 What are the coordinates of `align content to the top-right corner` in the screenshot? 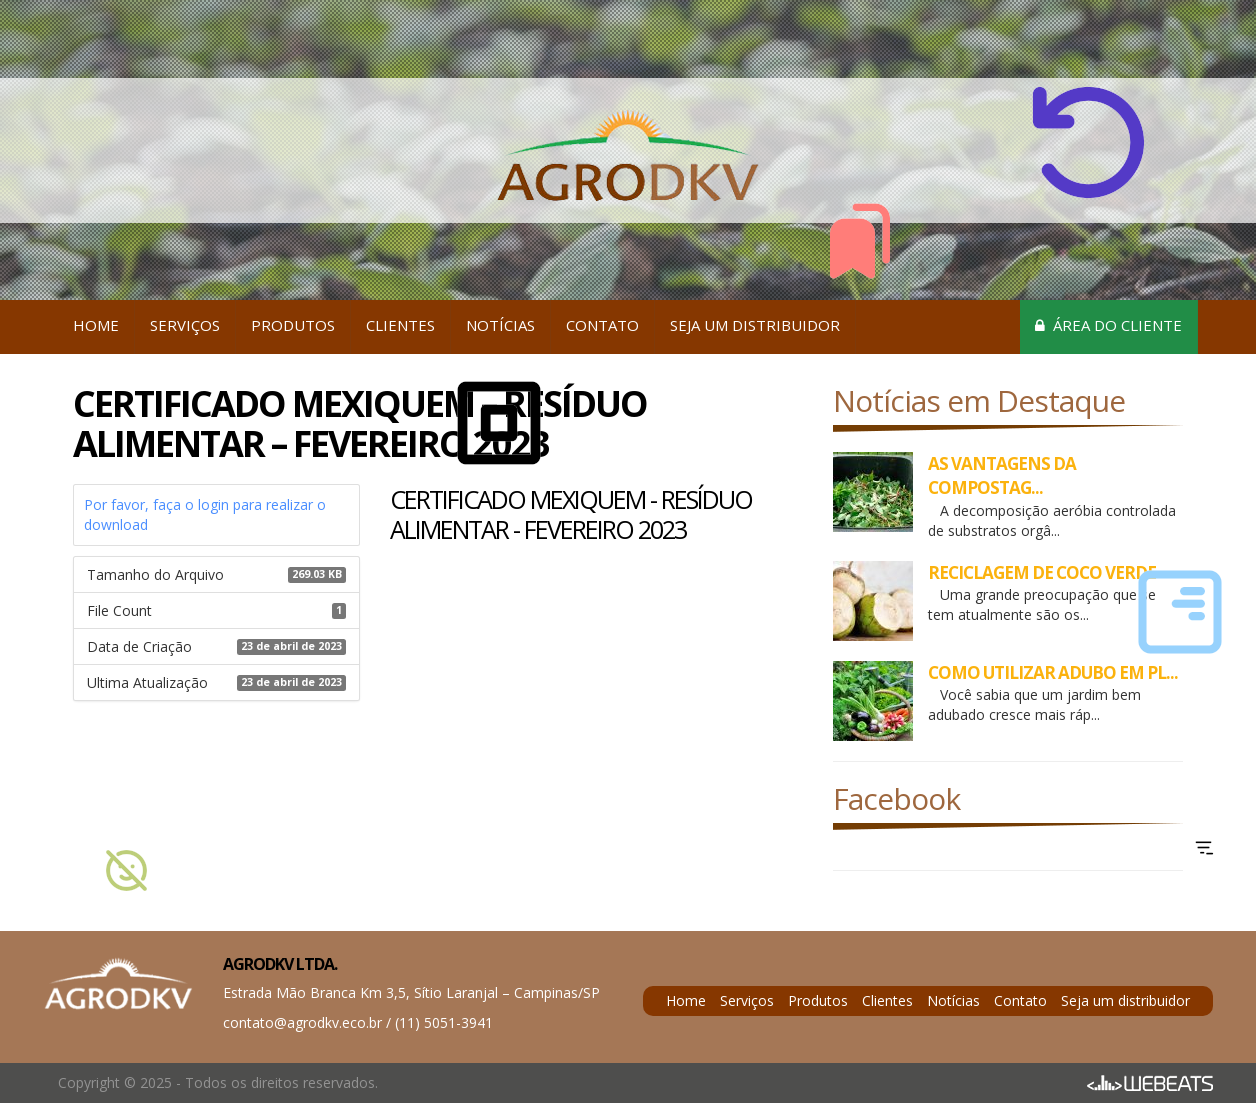 It's located at (1180, 612).